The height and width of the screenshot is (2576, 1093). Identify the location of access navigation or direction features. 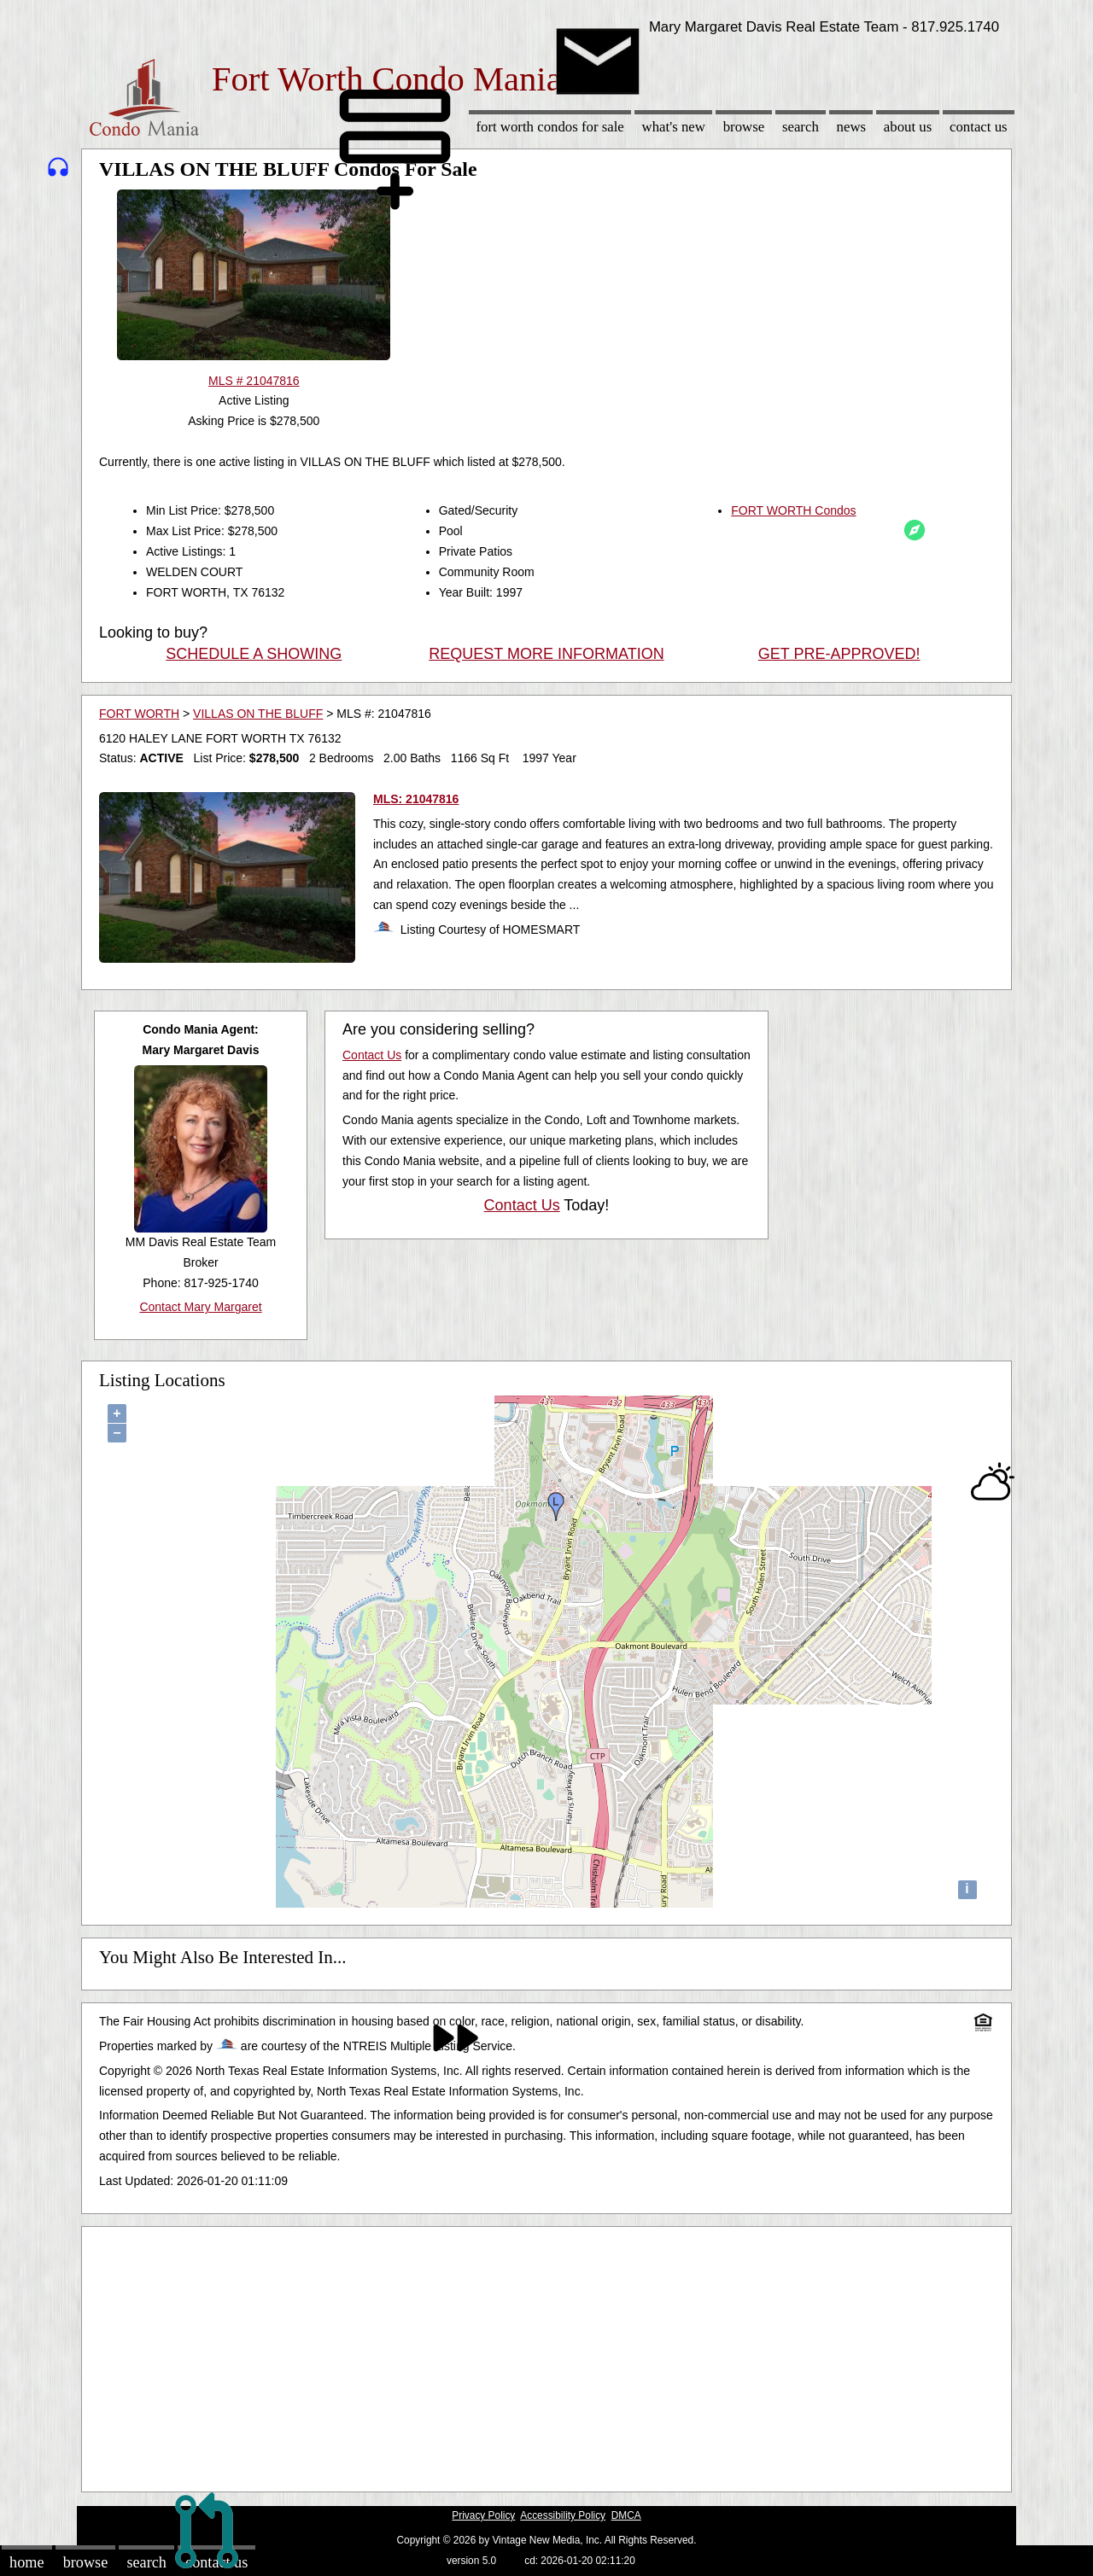
(915, 530).